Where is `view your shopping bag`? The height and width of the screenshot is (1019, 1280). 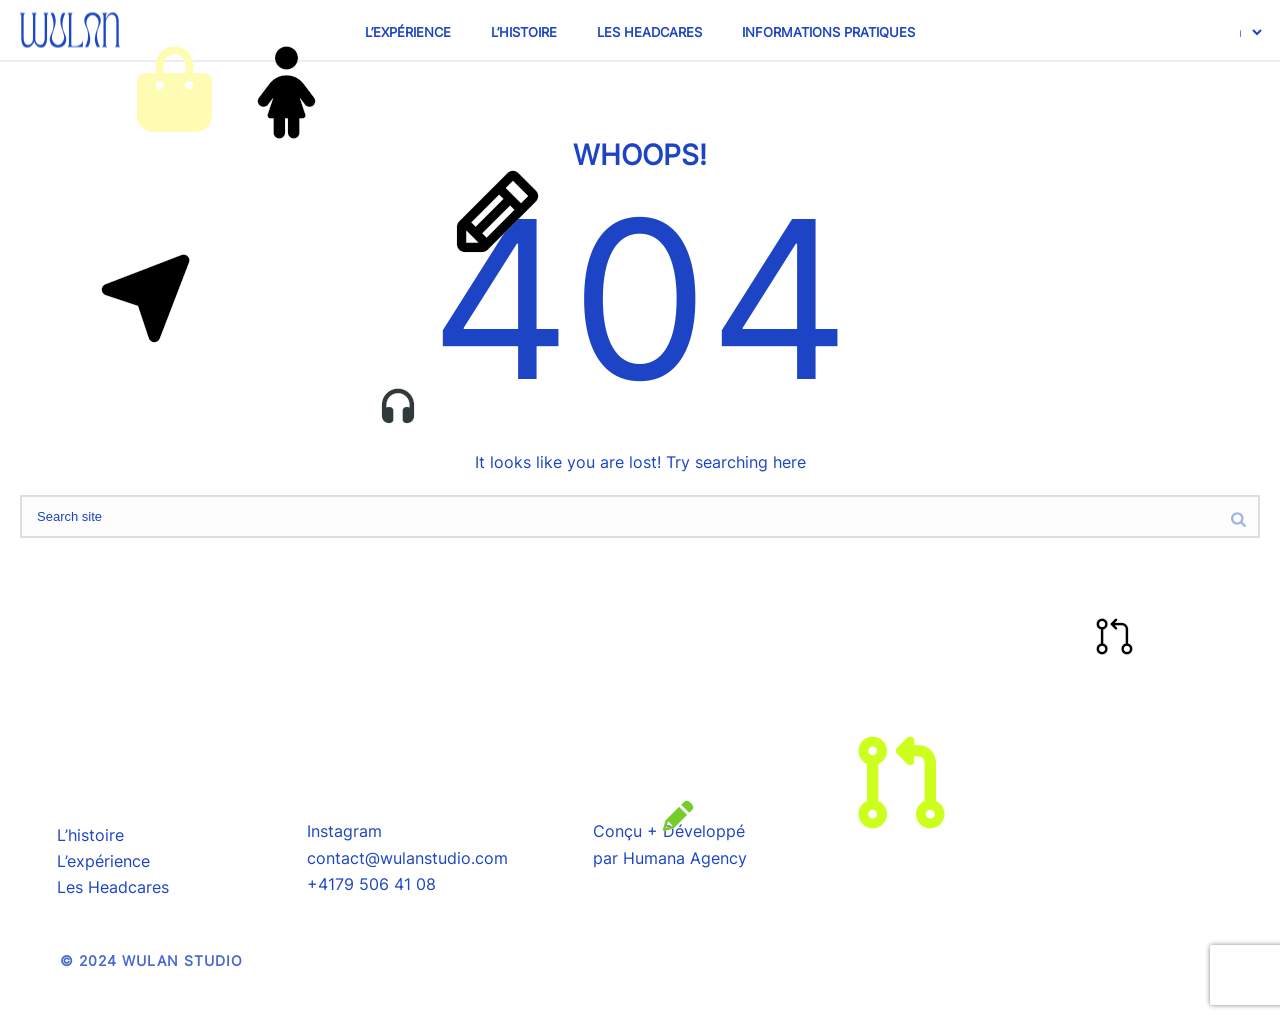
view your shopping bag is located at coordinates (174, 94).